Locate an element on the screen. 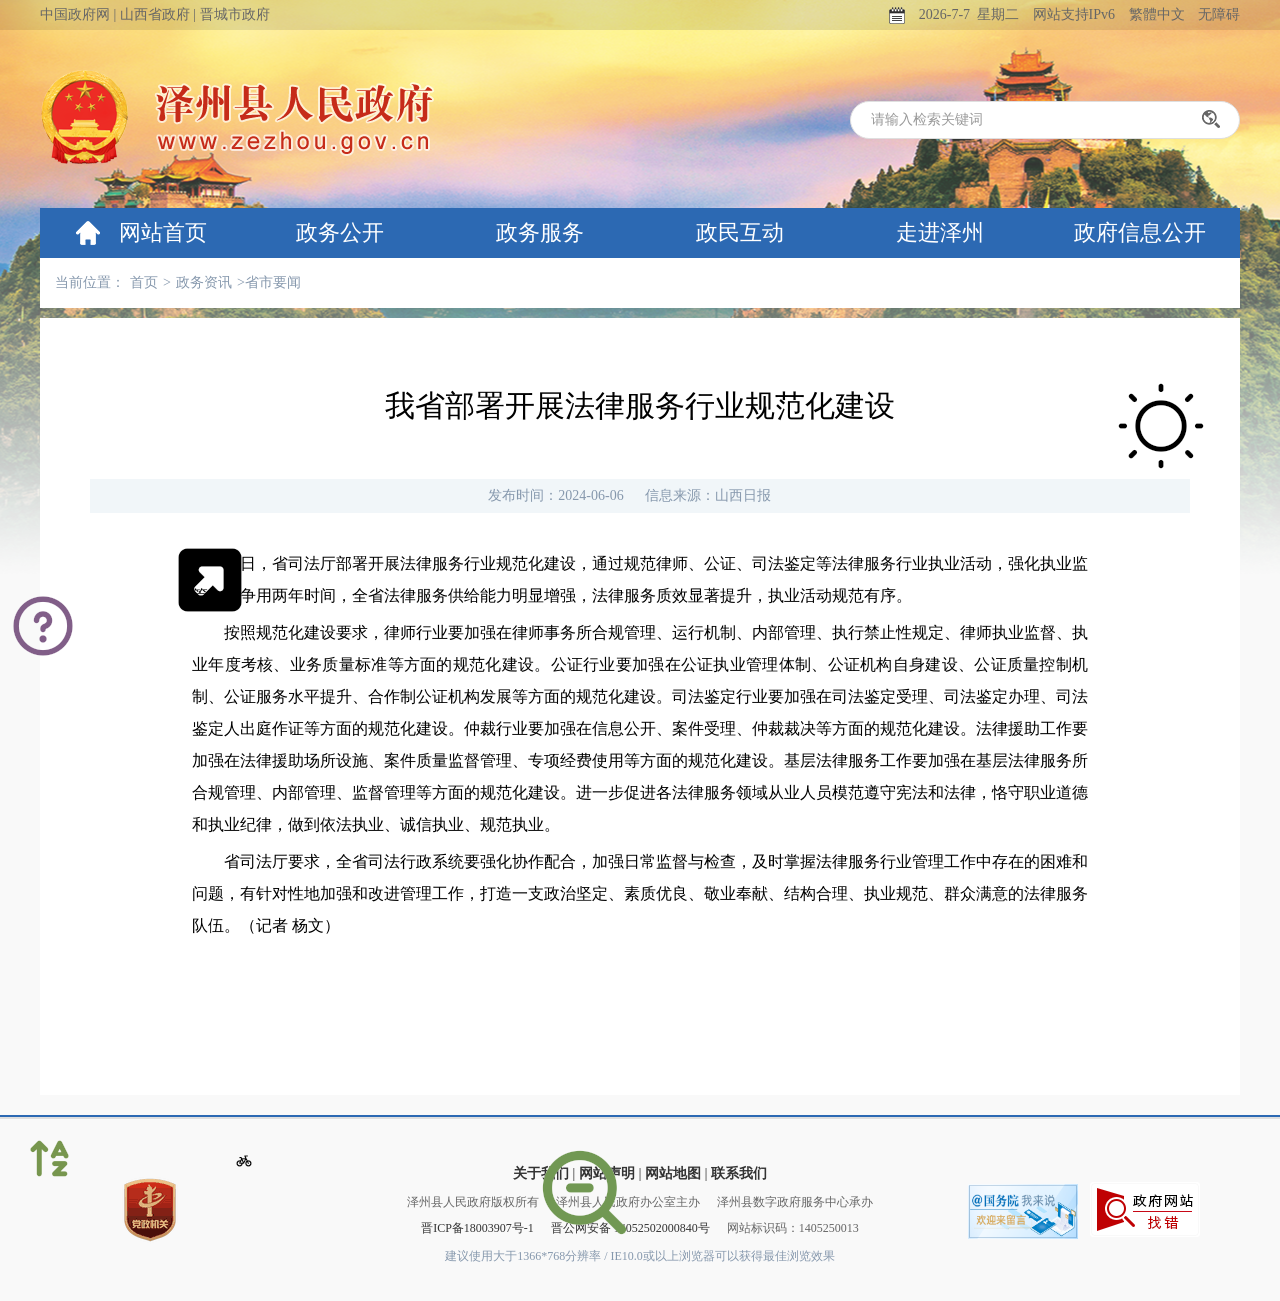 The image size is (1280, 1301). reduce screen brightness is located at coordinates (1161, 426).